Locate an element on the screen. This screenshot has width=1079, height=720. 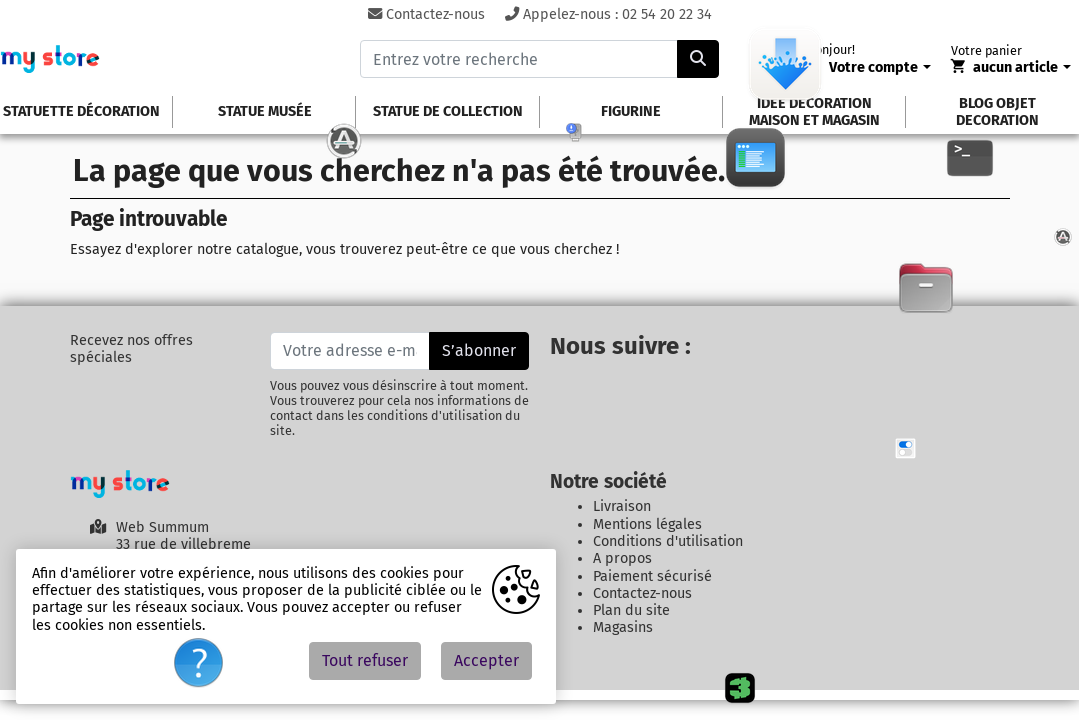
launch payday 3 game is located at coordinates (740, 688).